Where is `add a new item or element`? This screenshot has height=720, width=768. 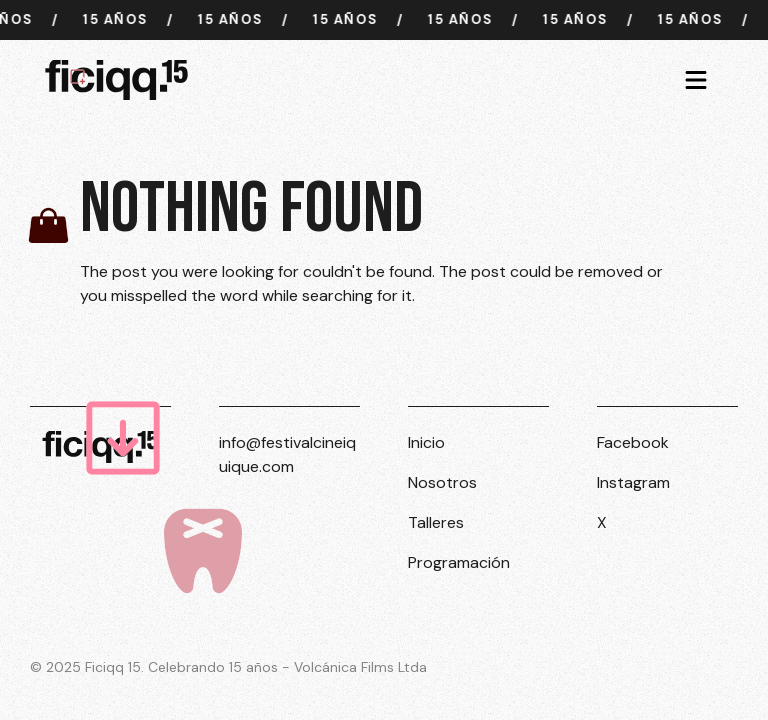
add a new item or element is located at coordinates (77, 76).